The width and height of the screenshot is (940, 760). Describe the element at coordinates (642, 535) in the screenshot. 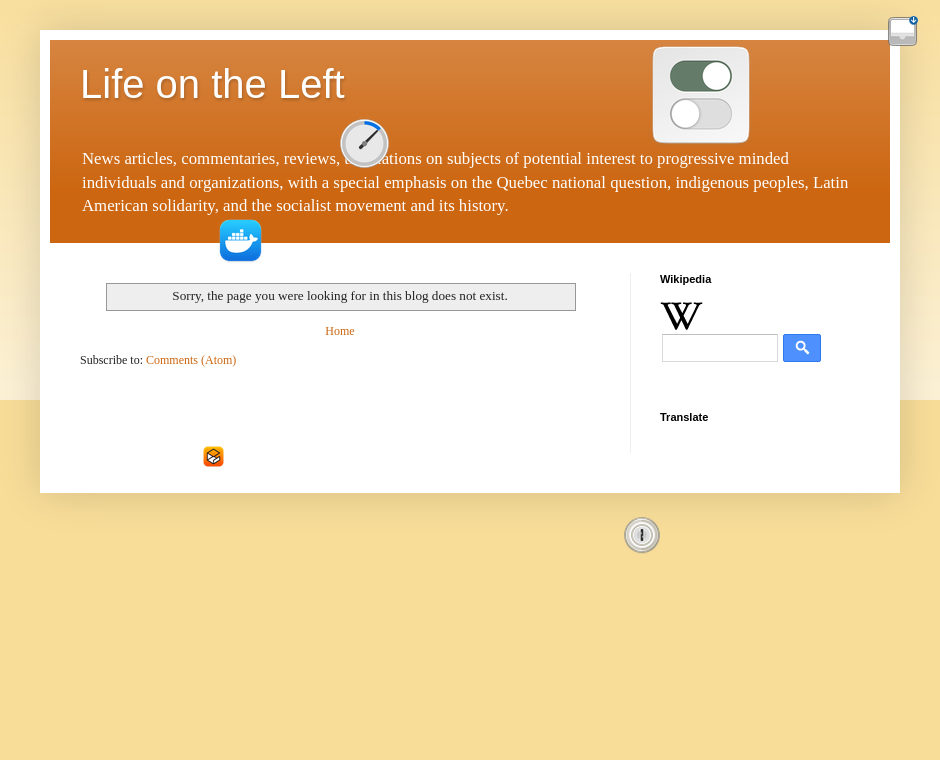

I see `open the passwords app` at that location.